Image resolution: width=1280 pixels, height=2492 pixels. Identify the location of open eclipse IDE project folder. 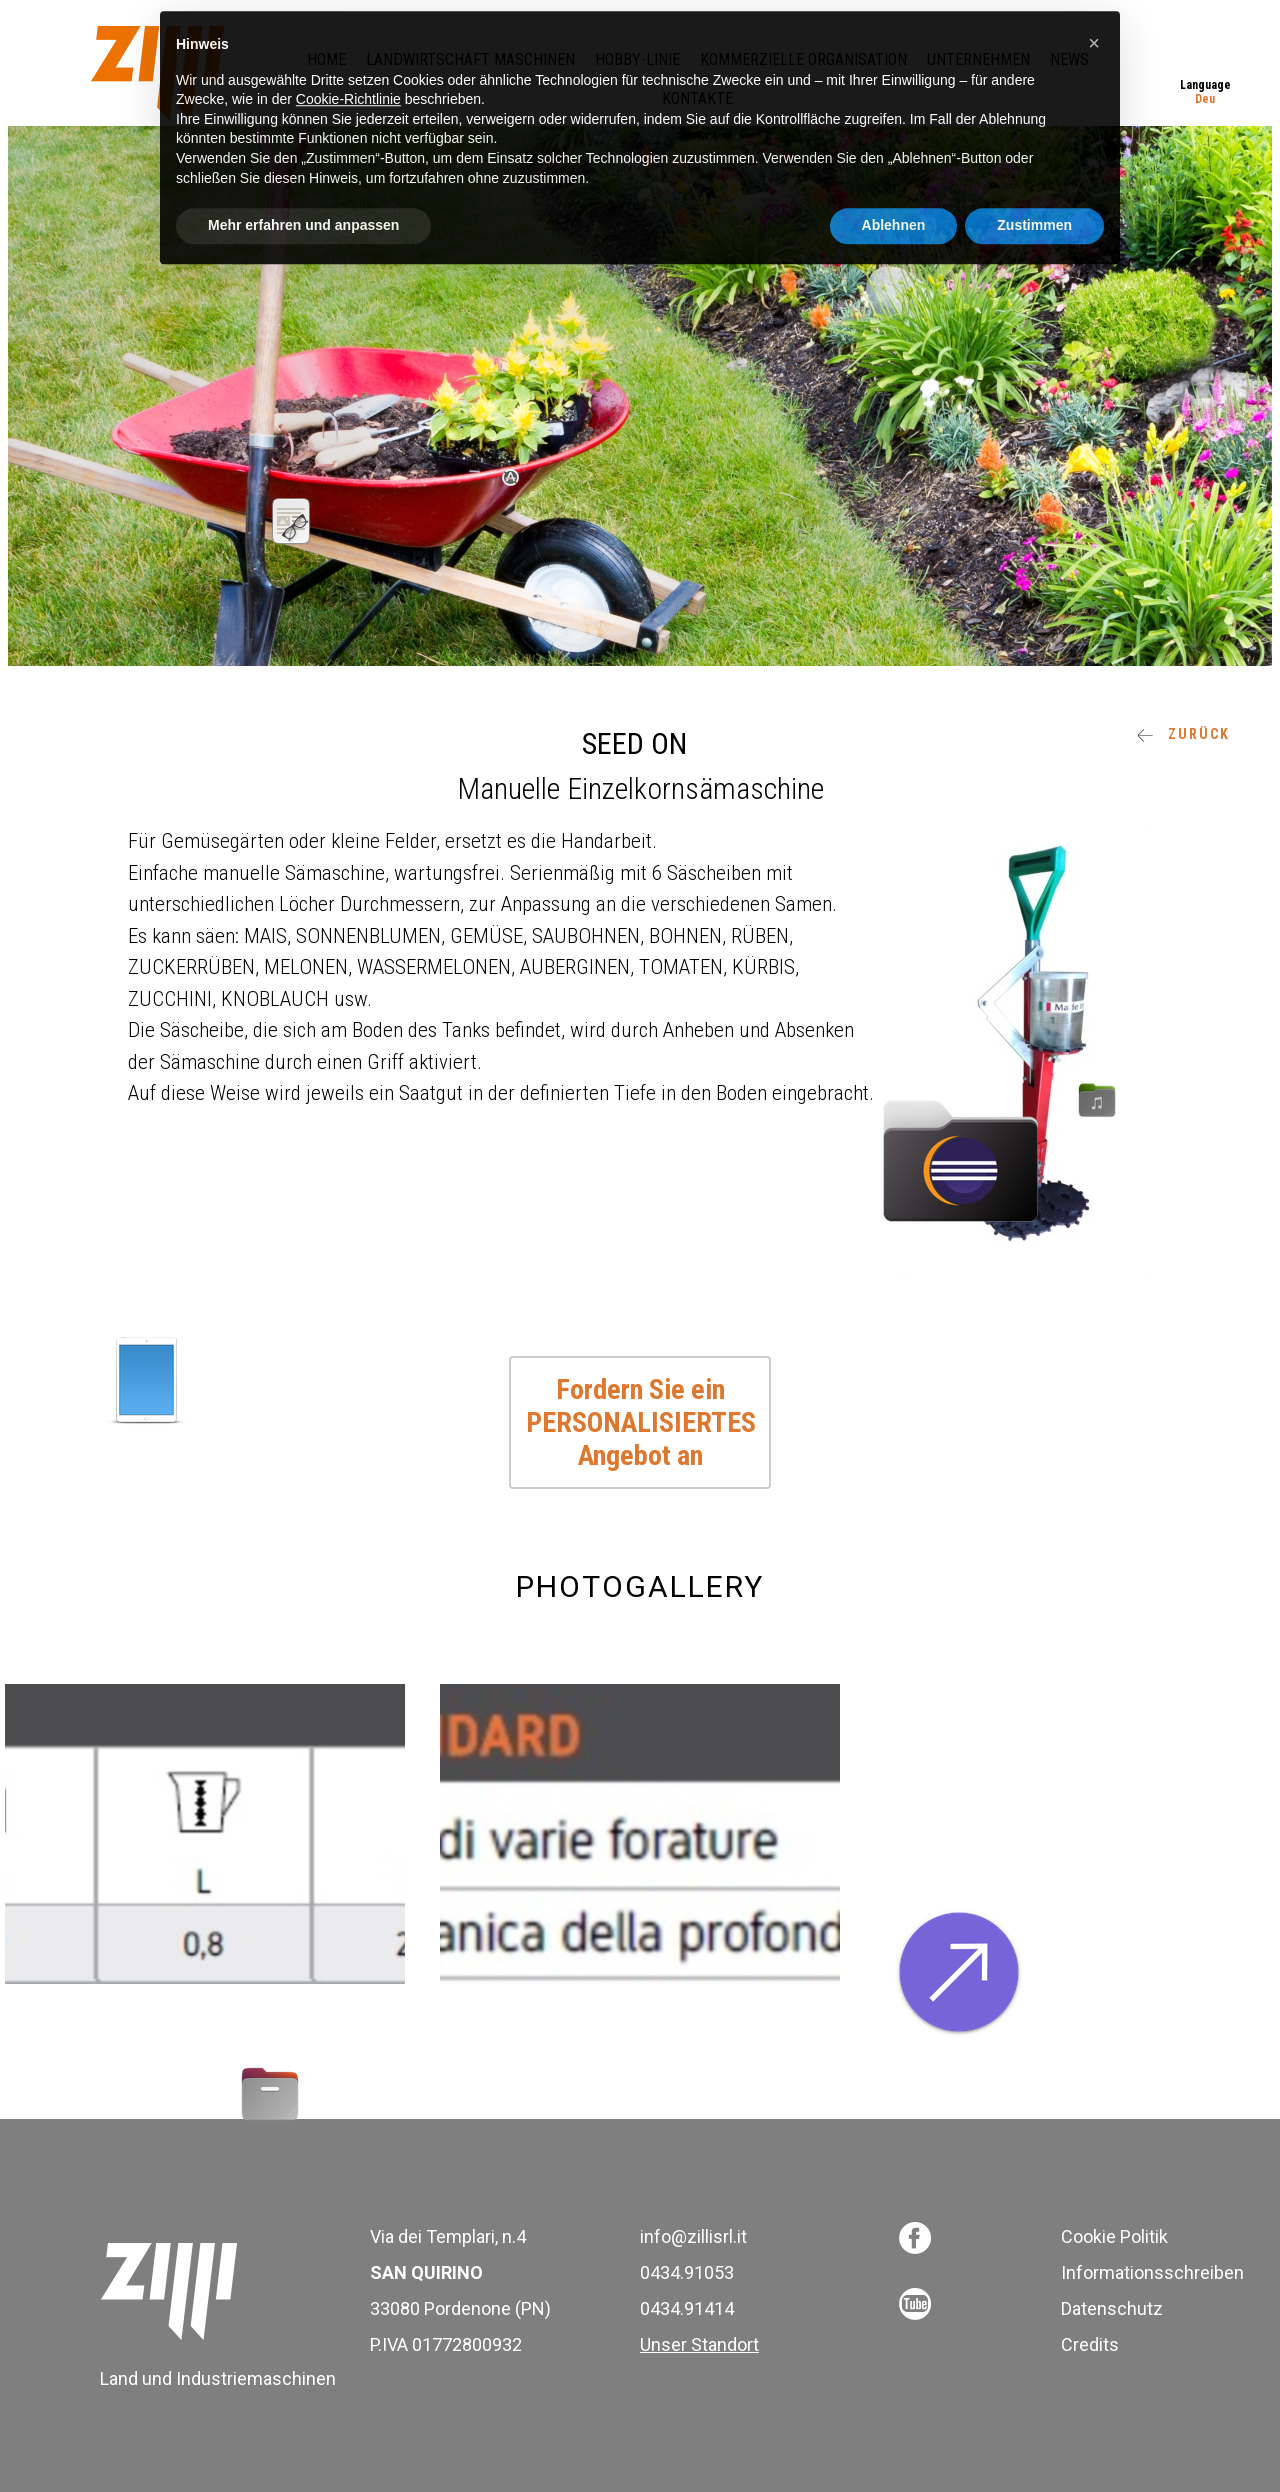
(960, 1165).